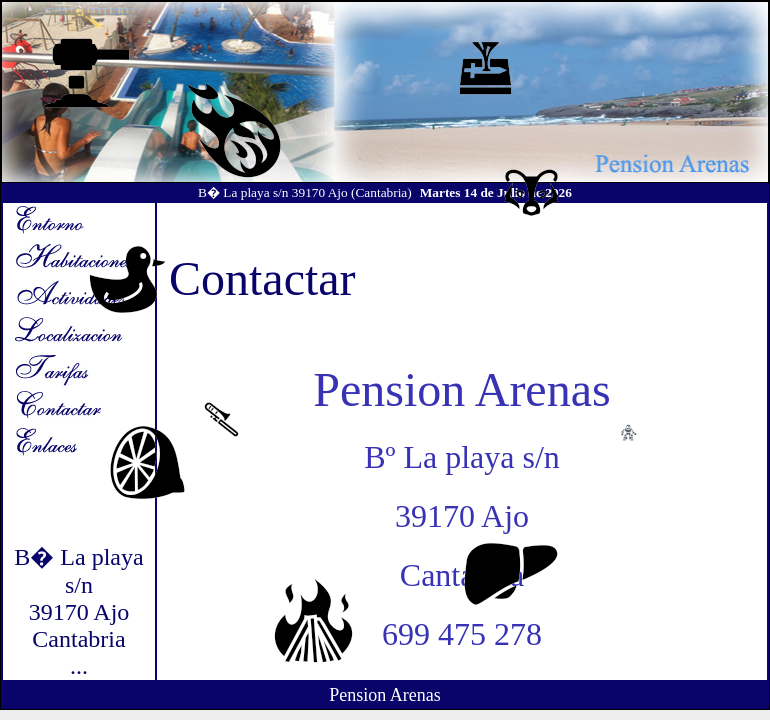 This screenshot has width=770, height=720. I want to click on indicates a pyre or bonfire game element, so click(313, 620).